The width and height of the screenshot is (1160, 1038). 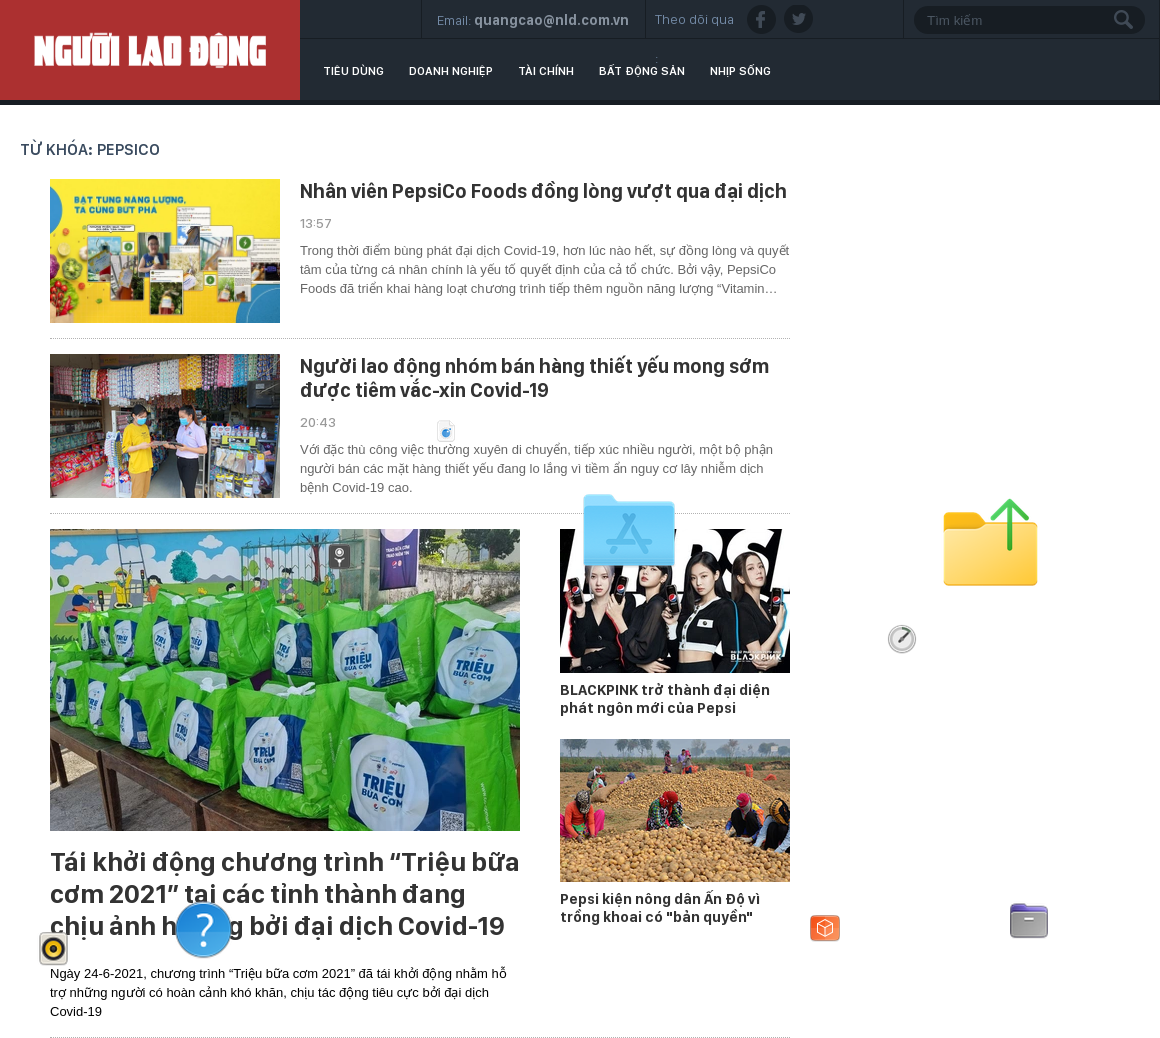 I want to click on upload files to a location-based folder, so click(x=990, y=551).